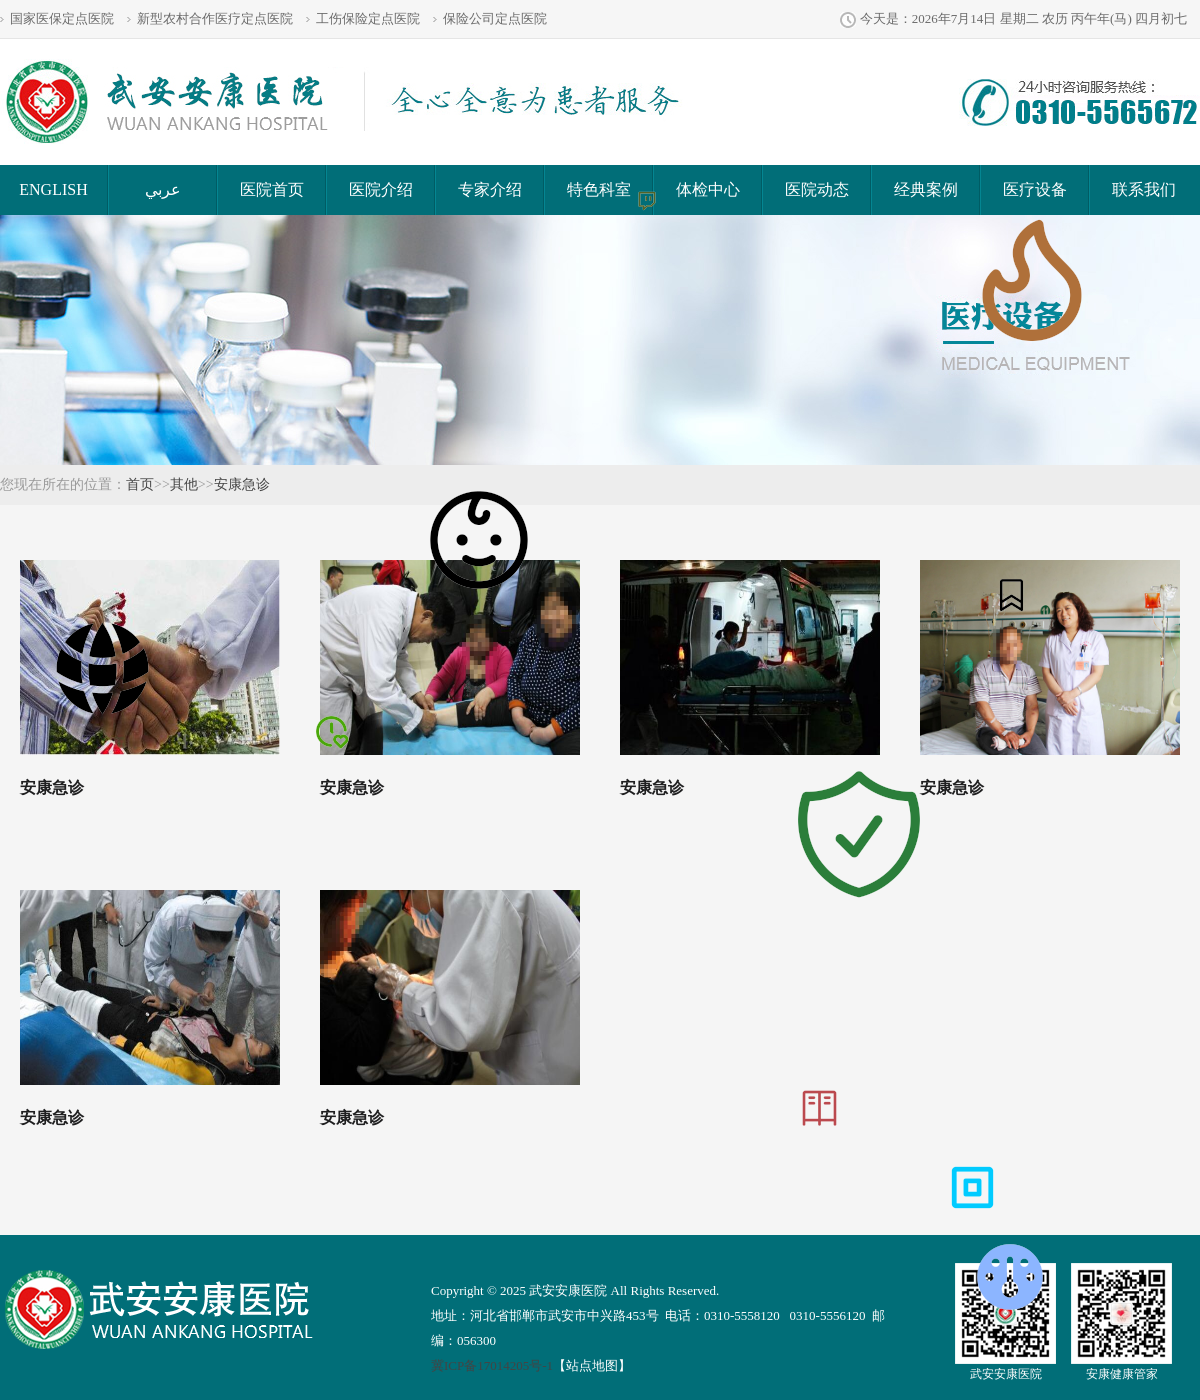 This screenshot has height=1400, width=1200. I want to click on view trending or hot content, so click(1032, 280).